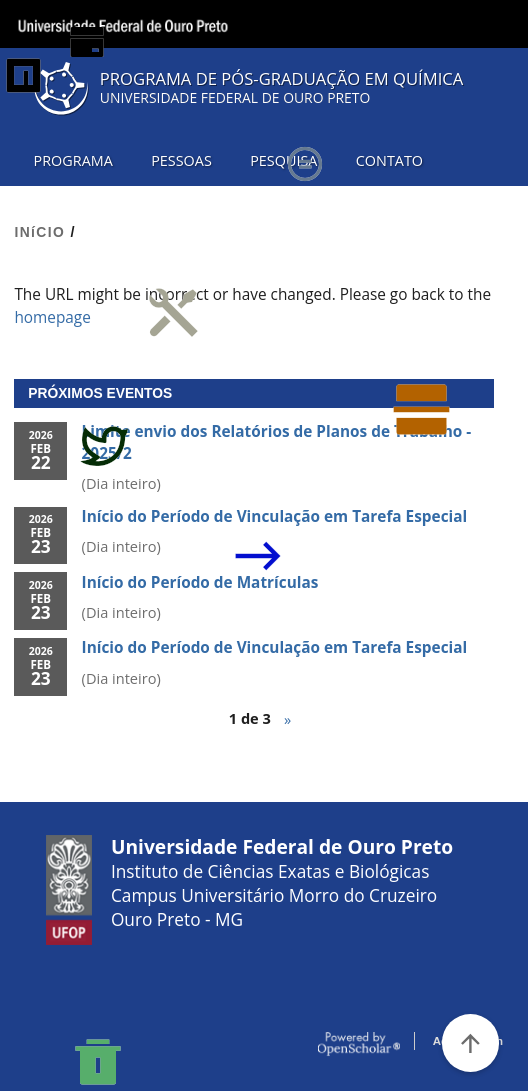 This screenshot has width=528, height=1091. I want to click on access payment methods, so click(87, 42).